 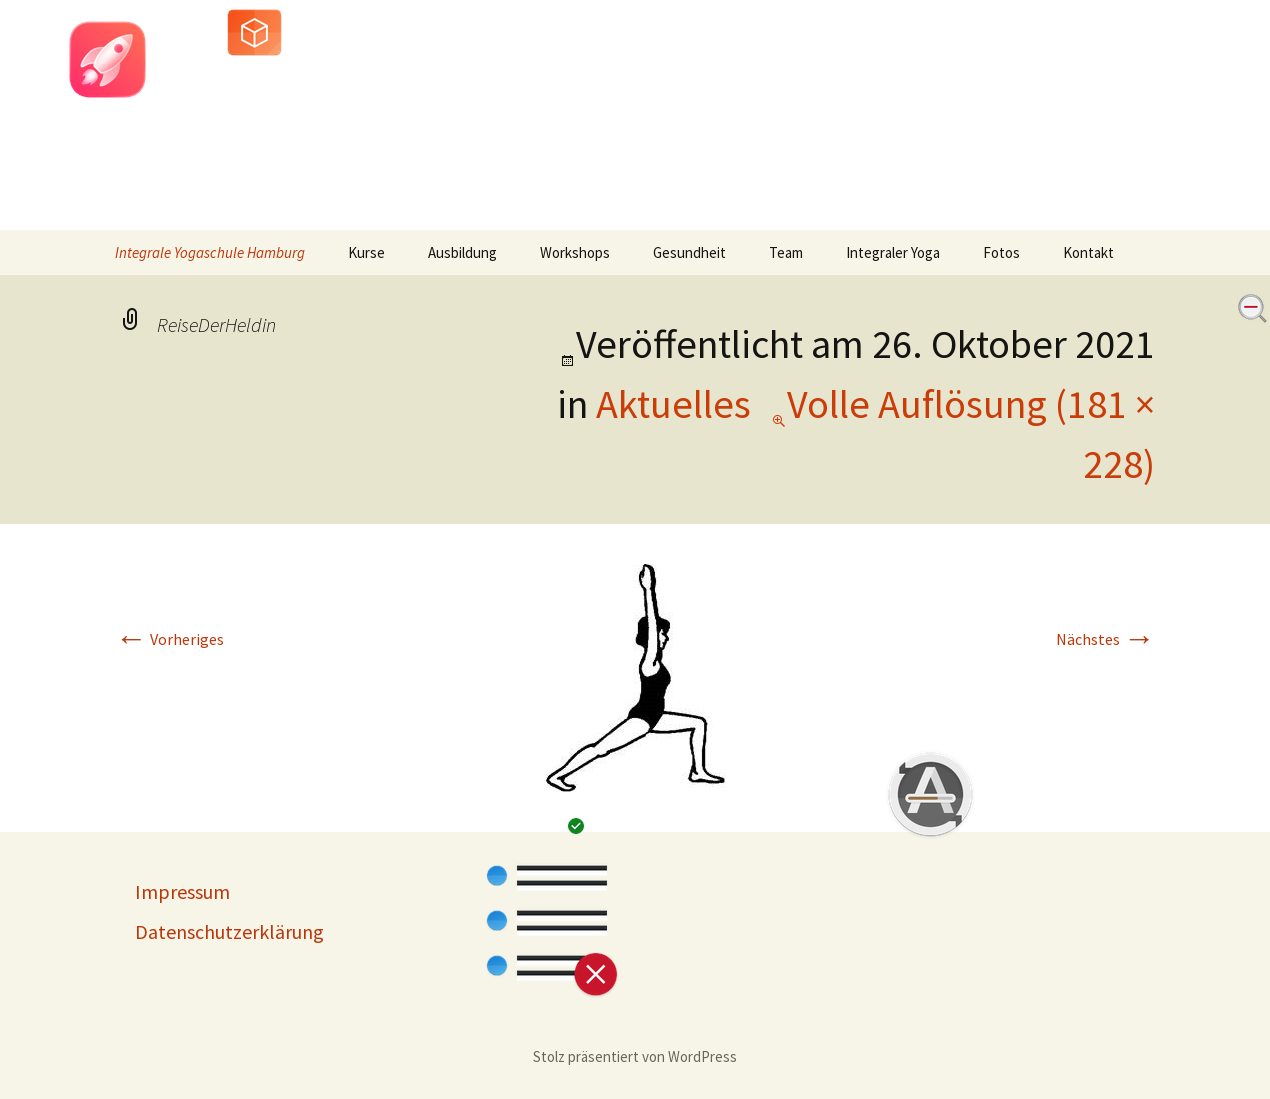 What do you see at coordinates (1252, 308) in the screenshot?
I see `zoom out of the current view` at bounding box center [1252, 308].